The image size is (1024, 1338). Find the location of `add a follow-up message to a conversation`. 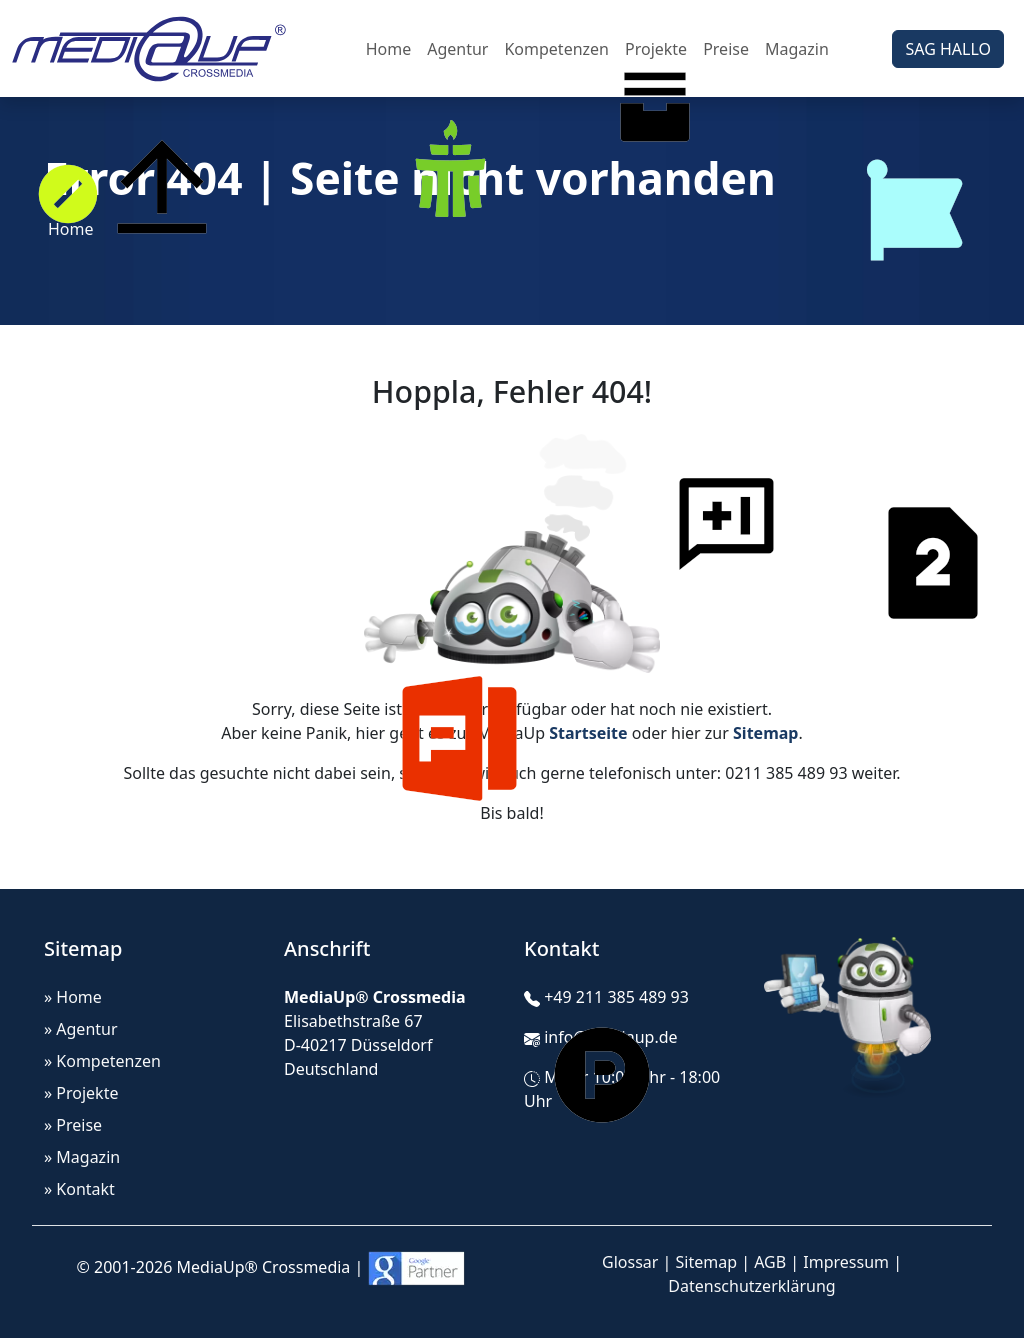

add a follow-up message to a conversation is located at coordinates (726, 520).